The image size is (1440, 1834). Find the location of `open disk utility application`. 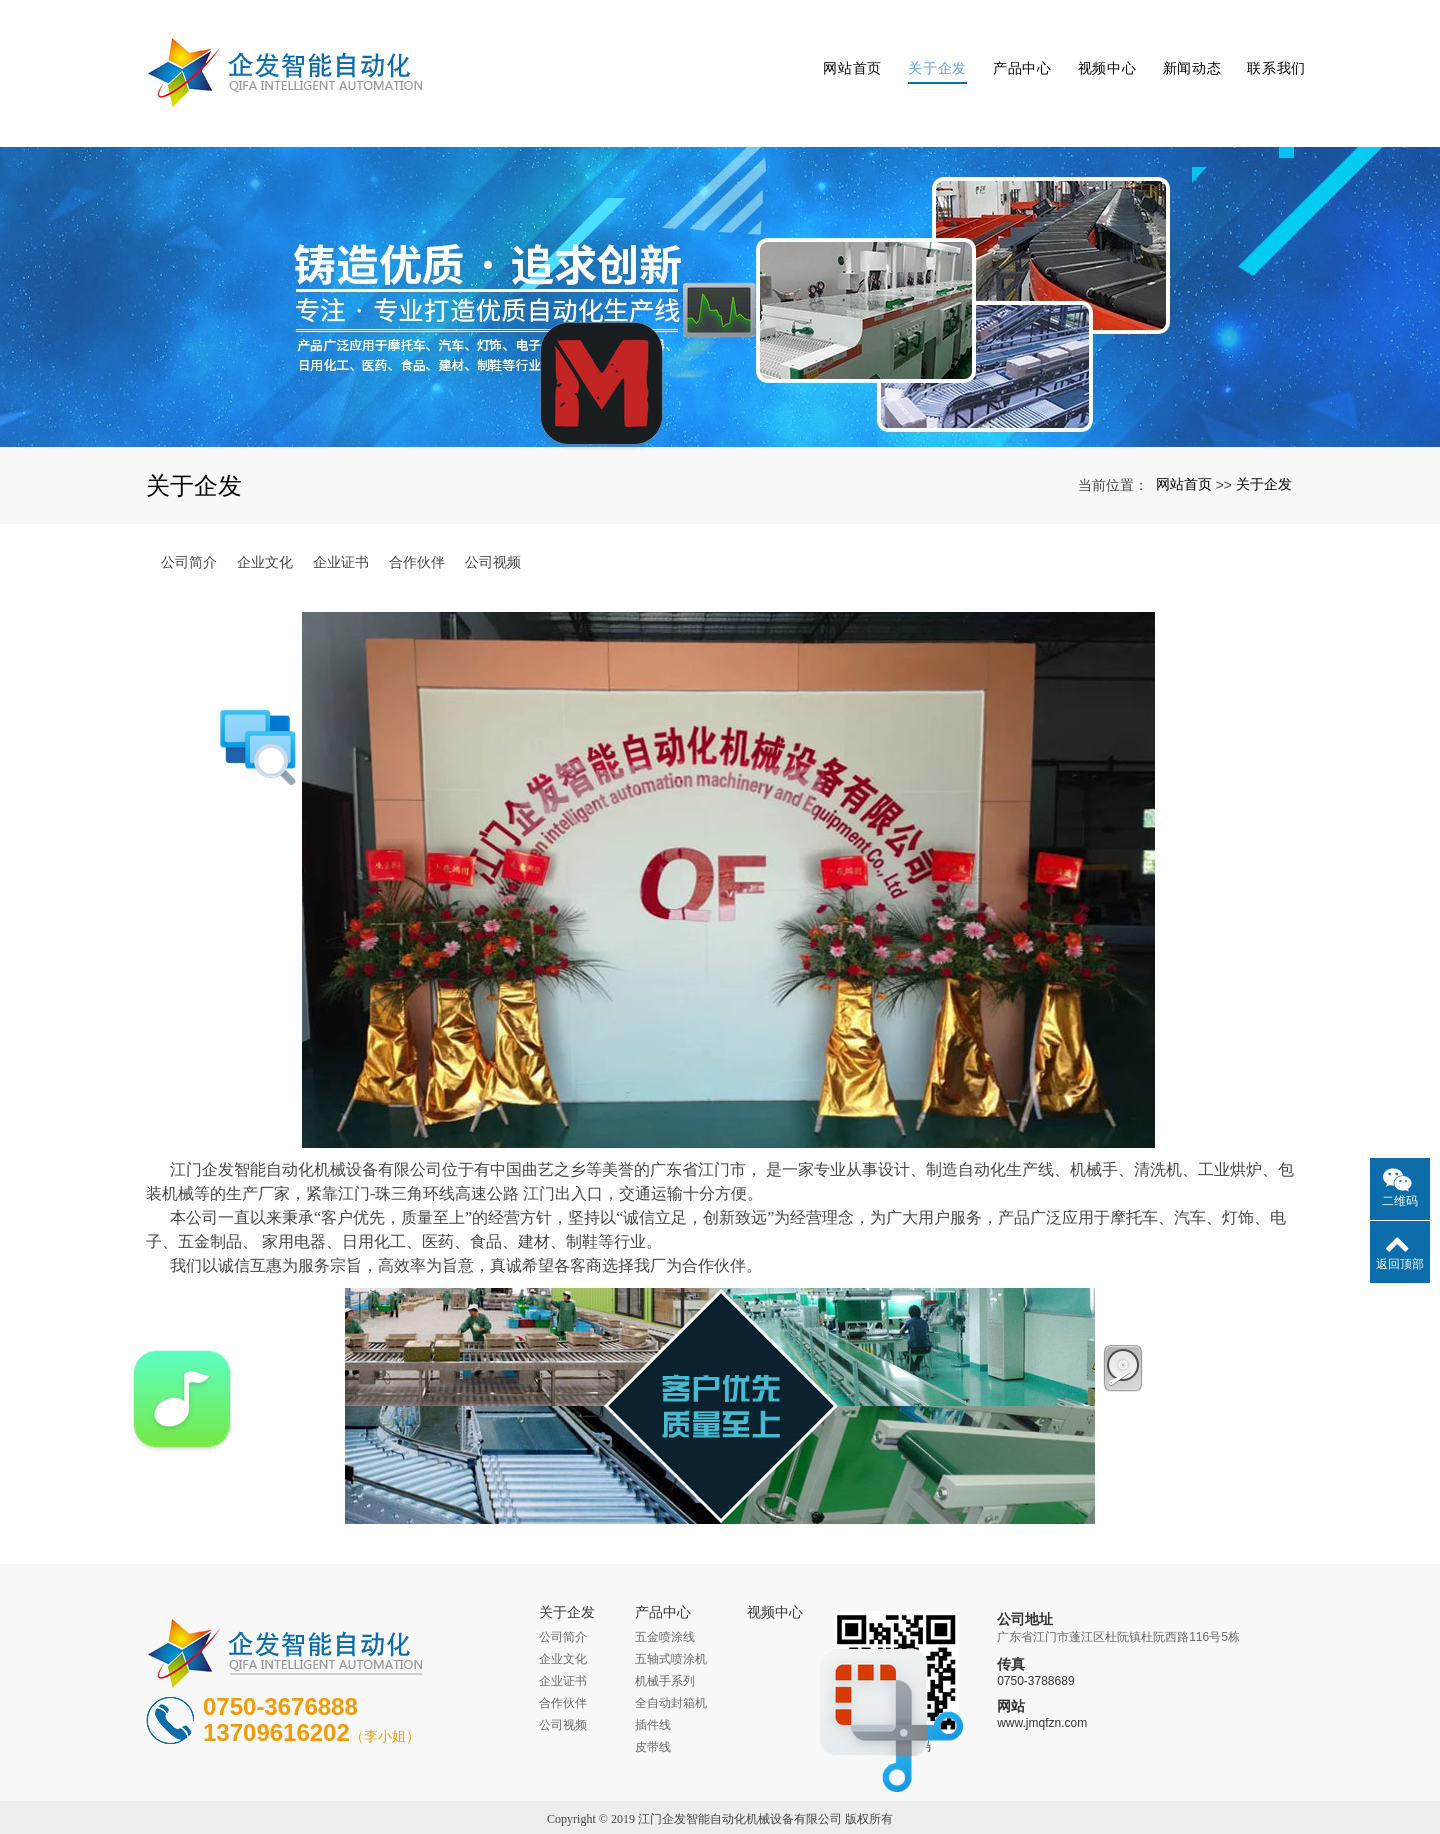

open disk utility application is located at coordinates (1123, 1368).